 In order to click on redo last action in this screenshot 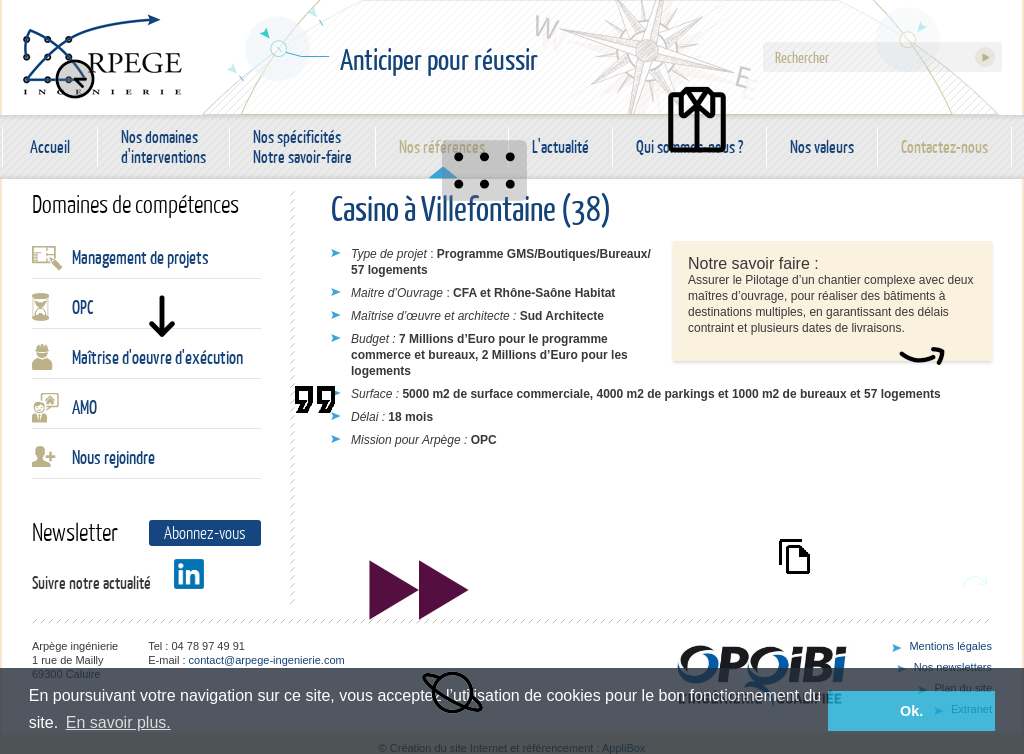, I will do `click(974, 581)`.